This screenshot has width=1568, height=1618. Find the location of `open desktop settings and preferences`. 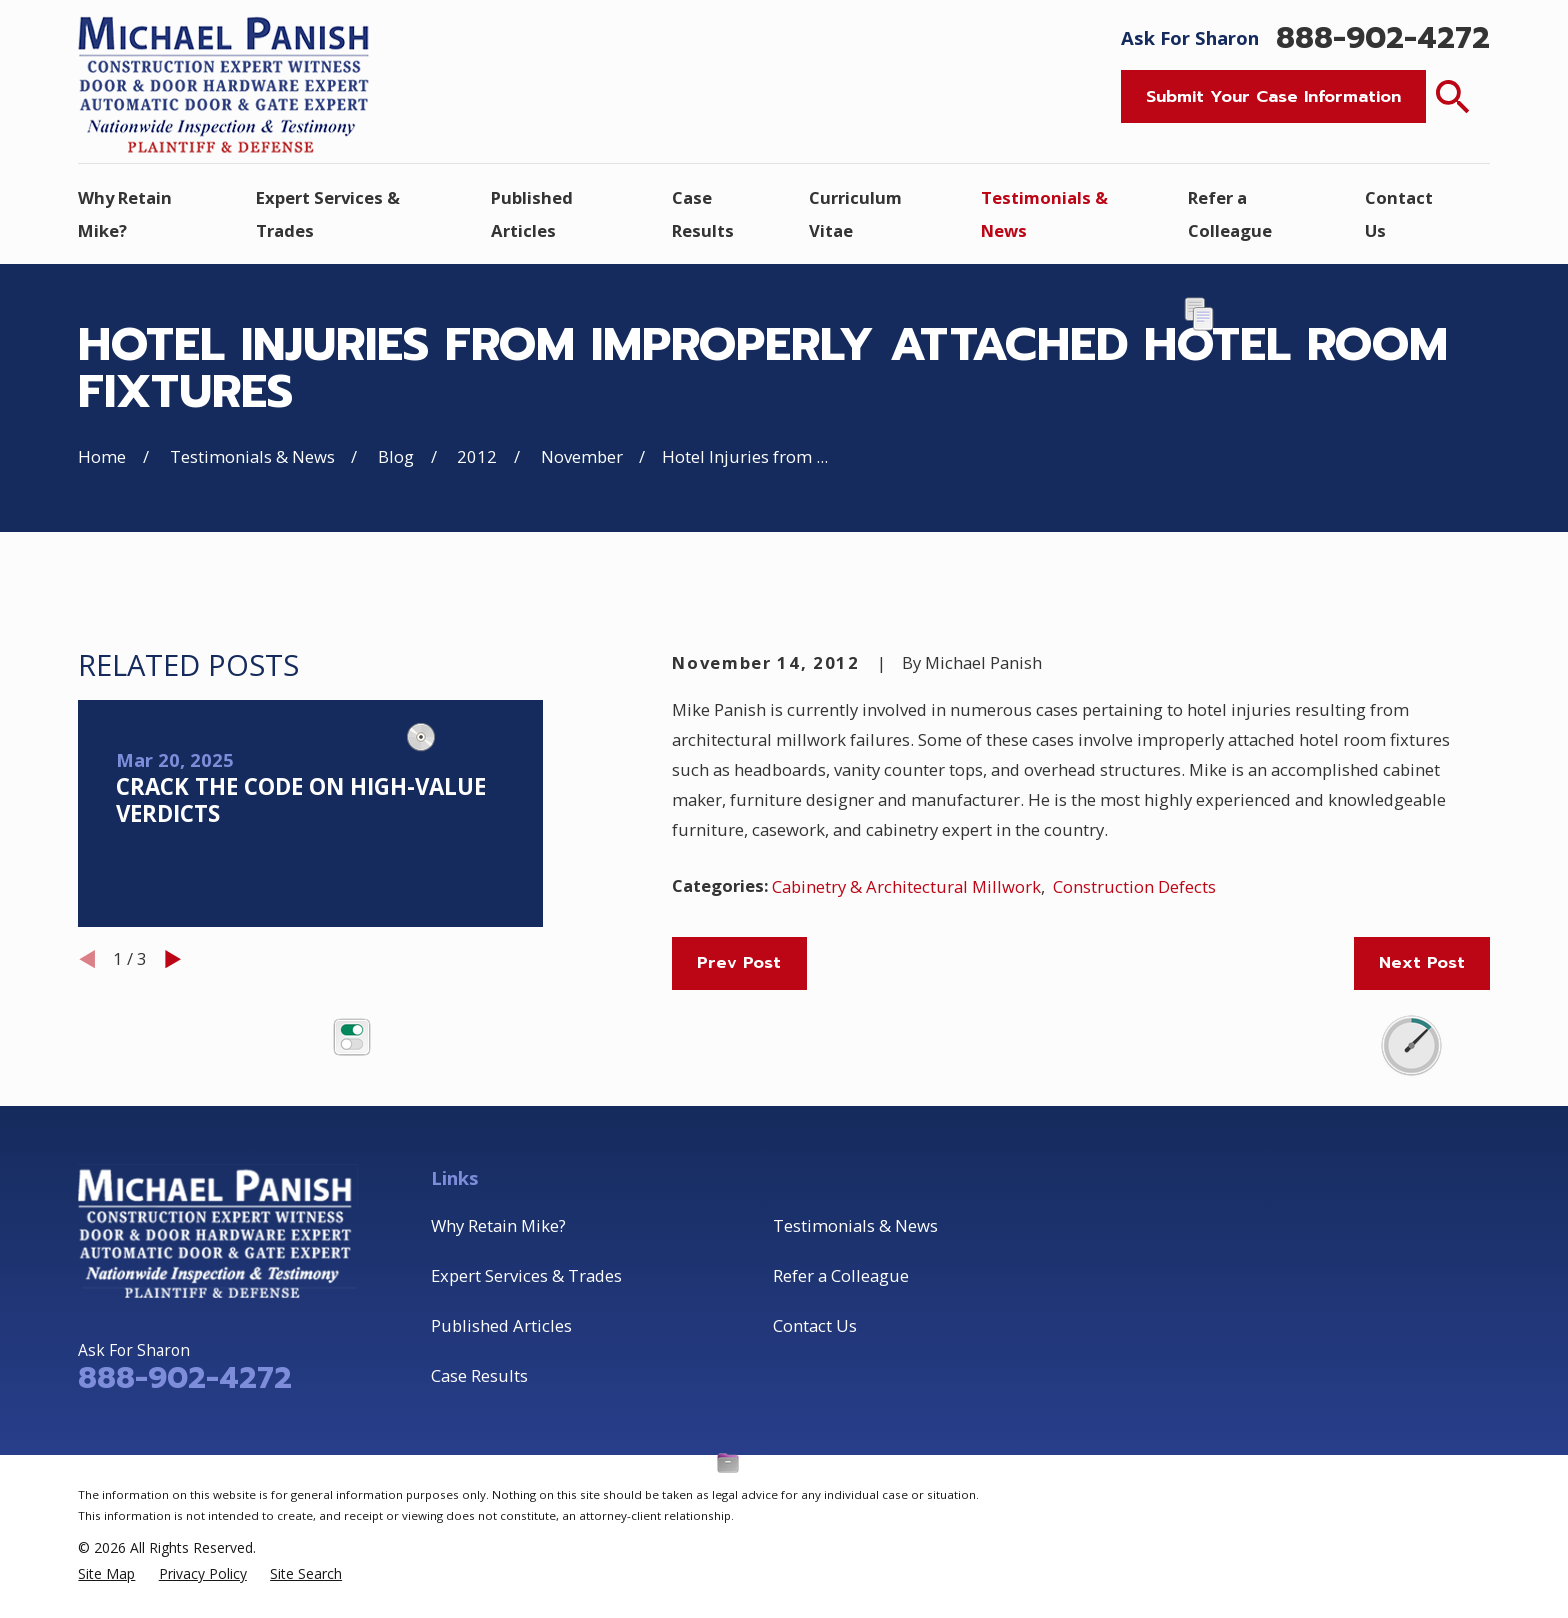

open desktop settings and preferences is located at coordinates (352, 1037).